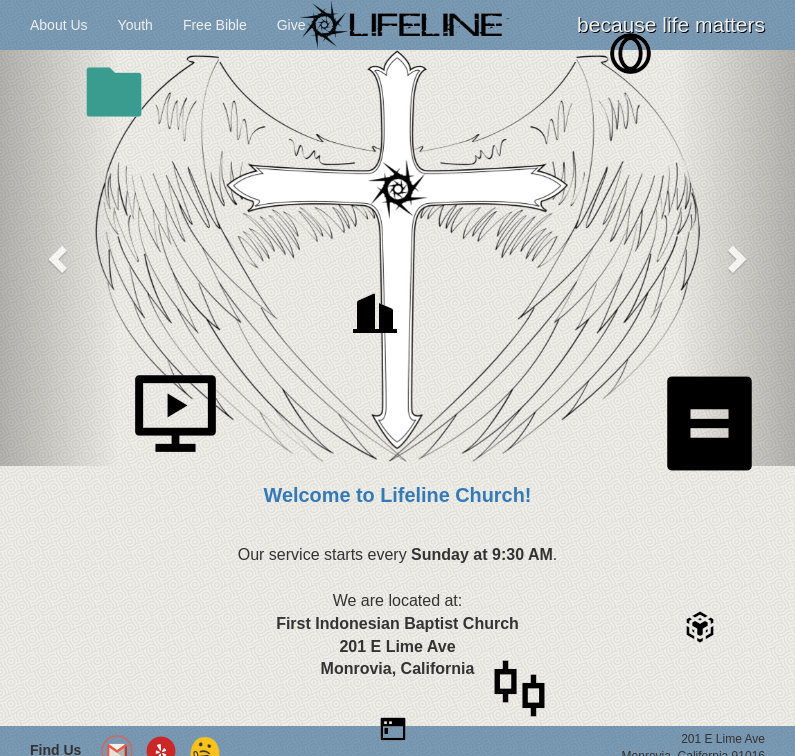 The width and height of the screenshot is (795, 756). I want to click on view stock market data, so click(519, 688).